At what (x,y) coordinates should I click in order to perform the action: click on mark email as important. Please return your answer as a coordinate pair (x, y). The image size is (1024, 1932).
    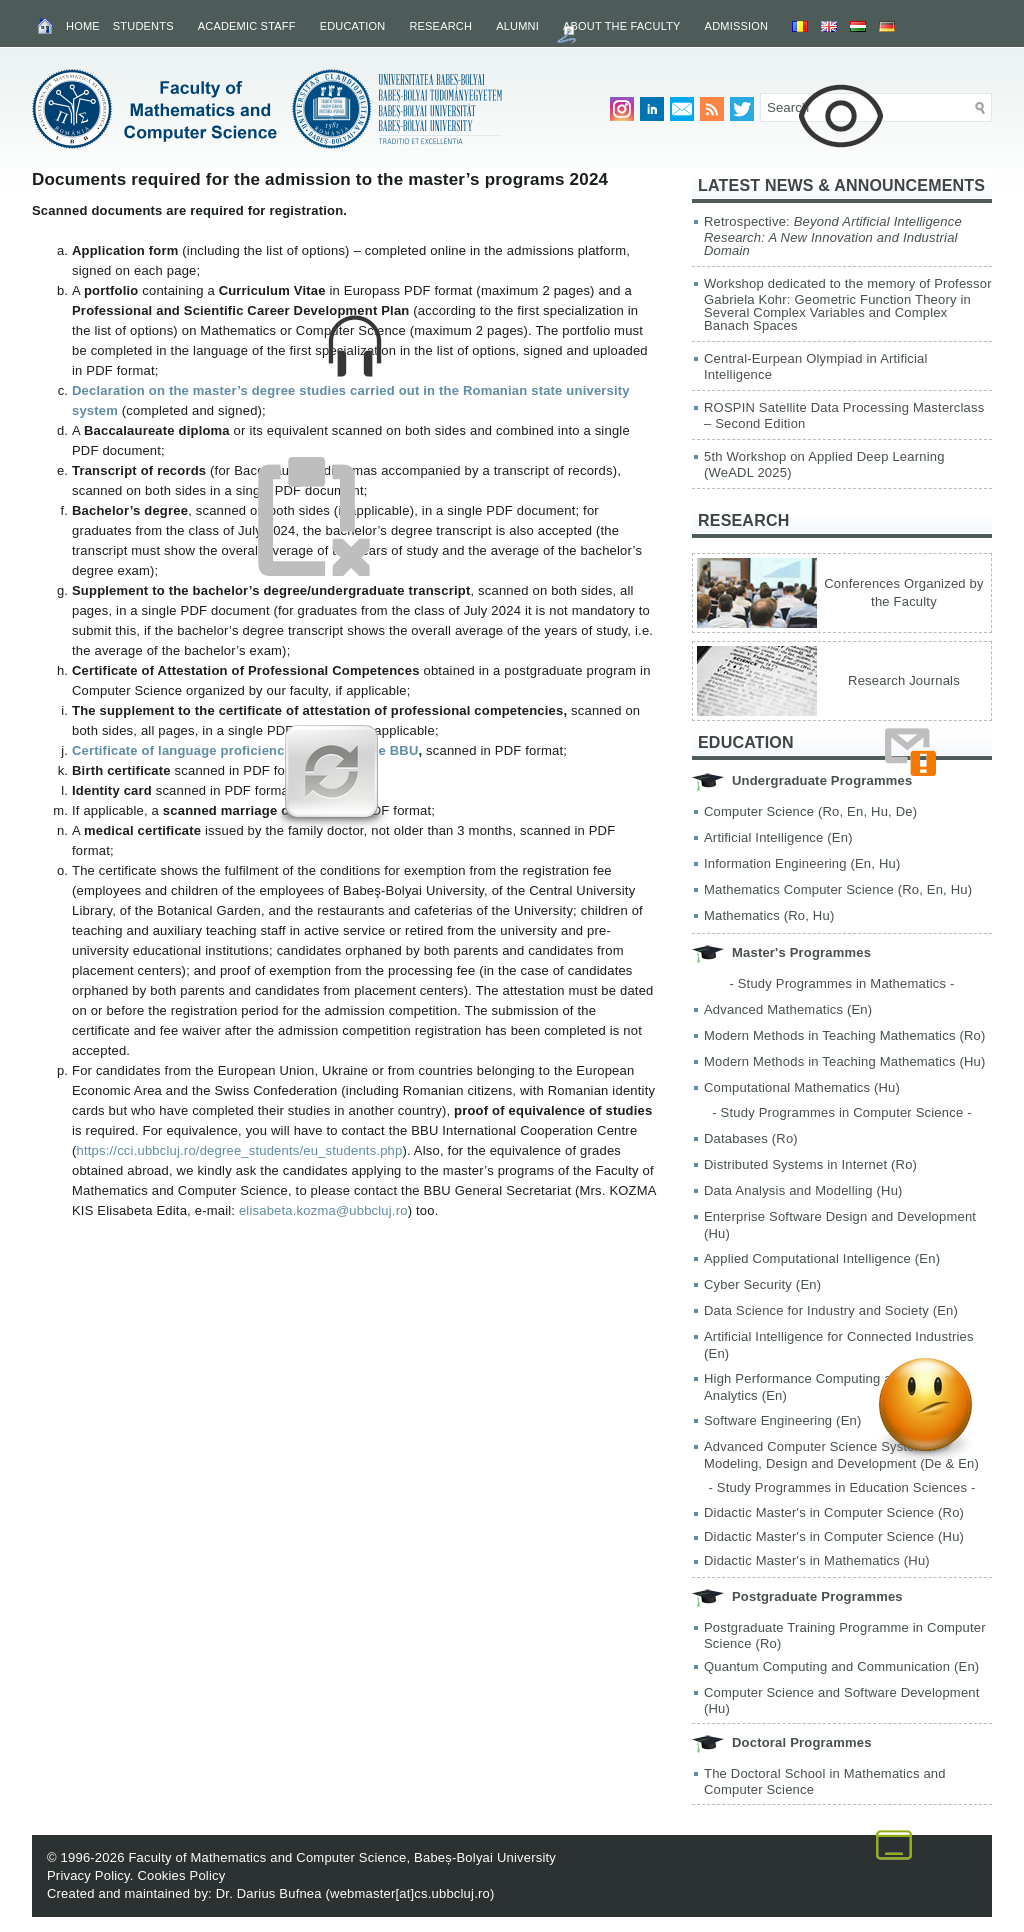
    Looking at the image, I should click on (910, 750).